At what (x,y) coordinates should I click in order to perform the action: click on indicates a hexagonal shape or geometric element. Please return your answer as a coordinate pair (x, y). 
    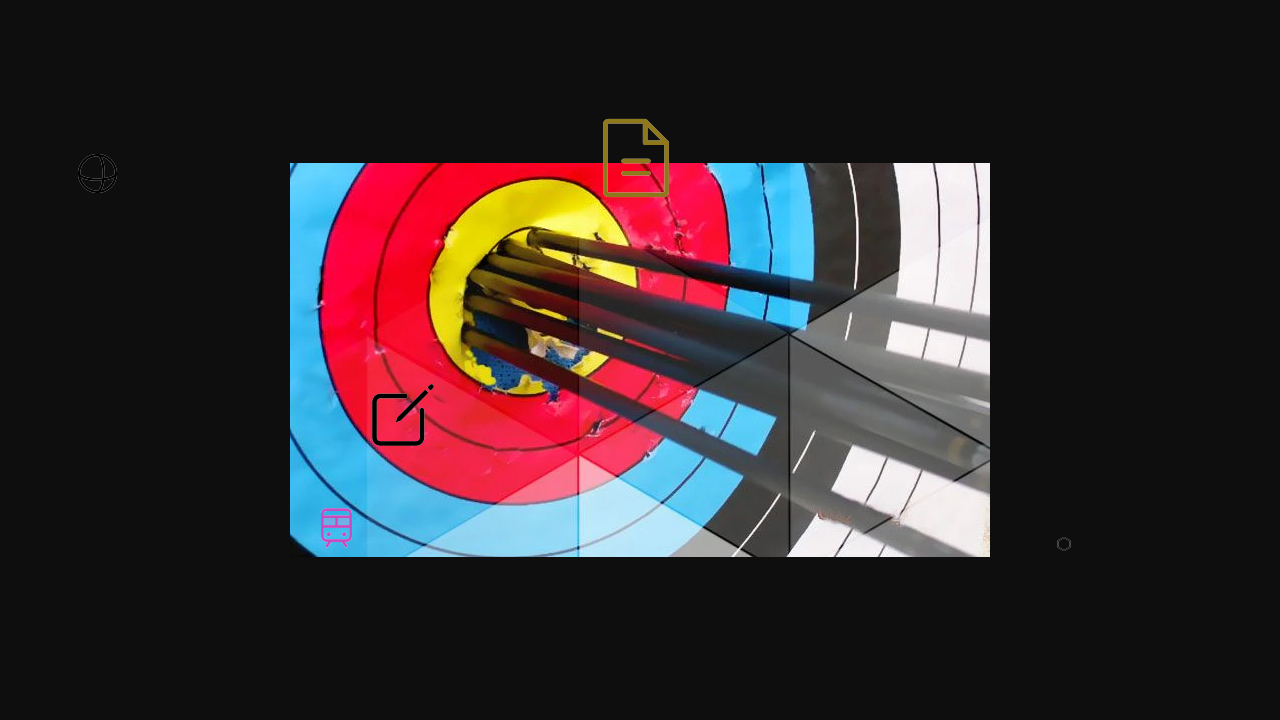
    Looking at the image, I should click on (1064, 544).